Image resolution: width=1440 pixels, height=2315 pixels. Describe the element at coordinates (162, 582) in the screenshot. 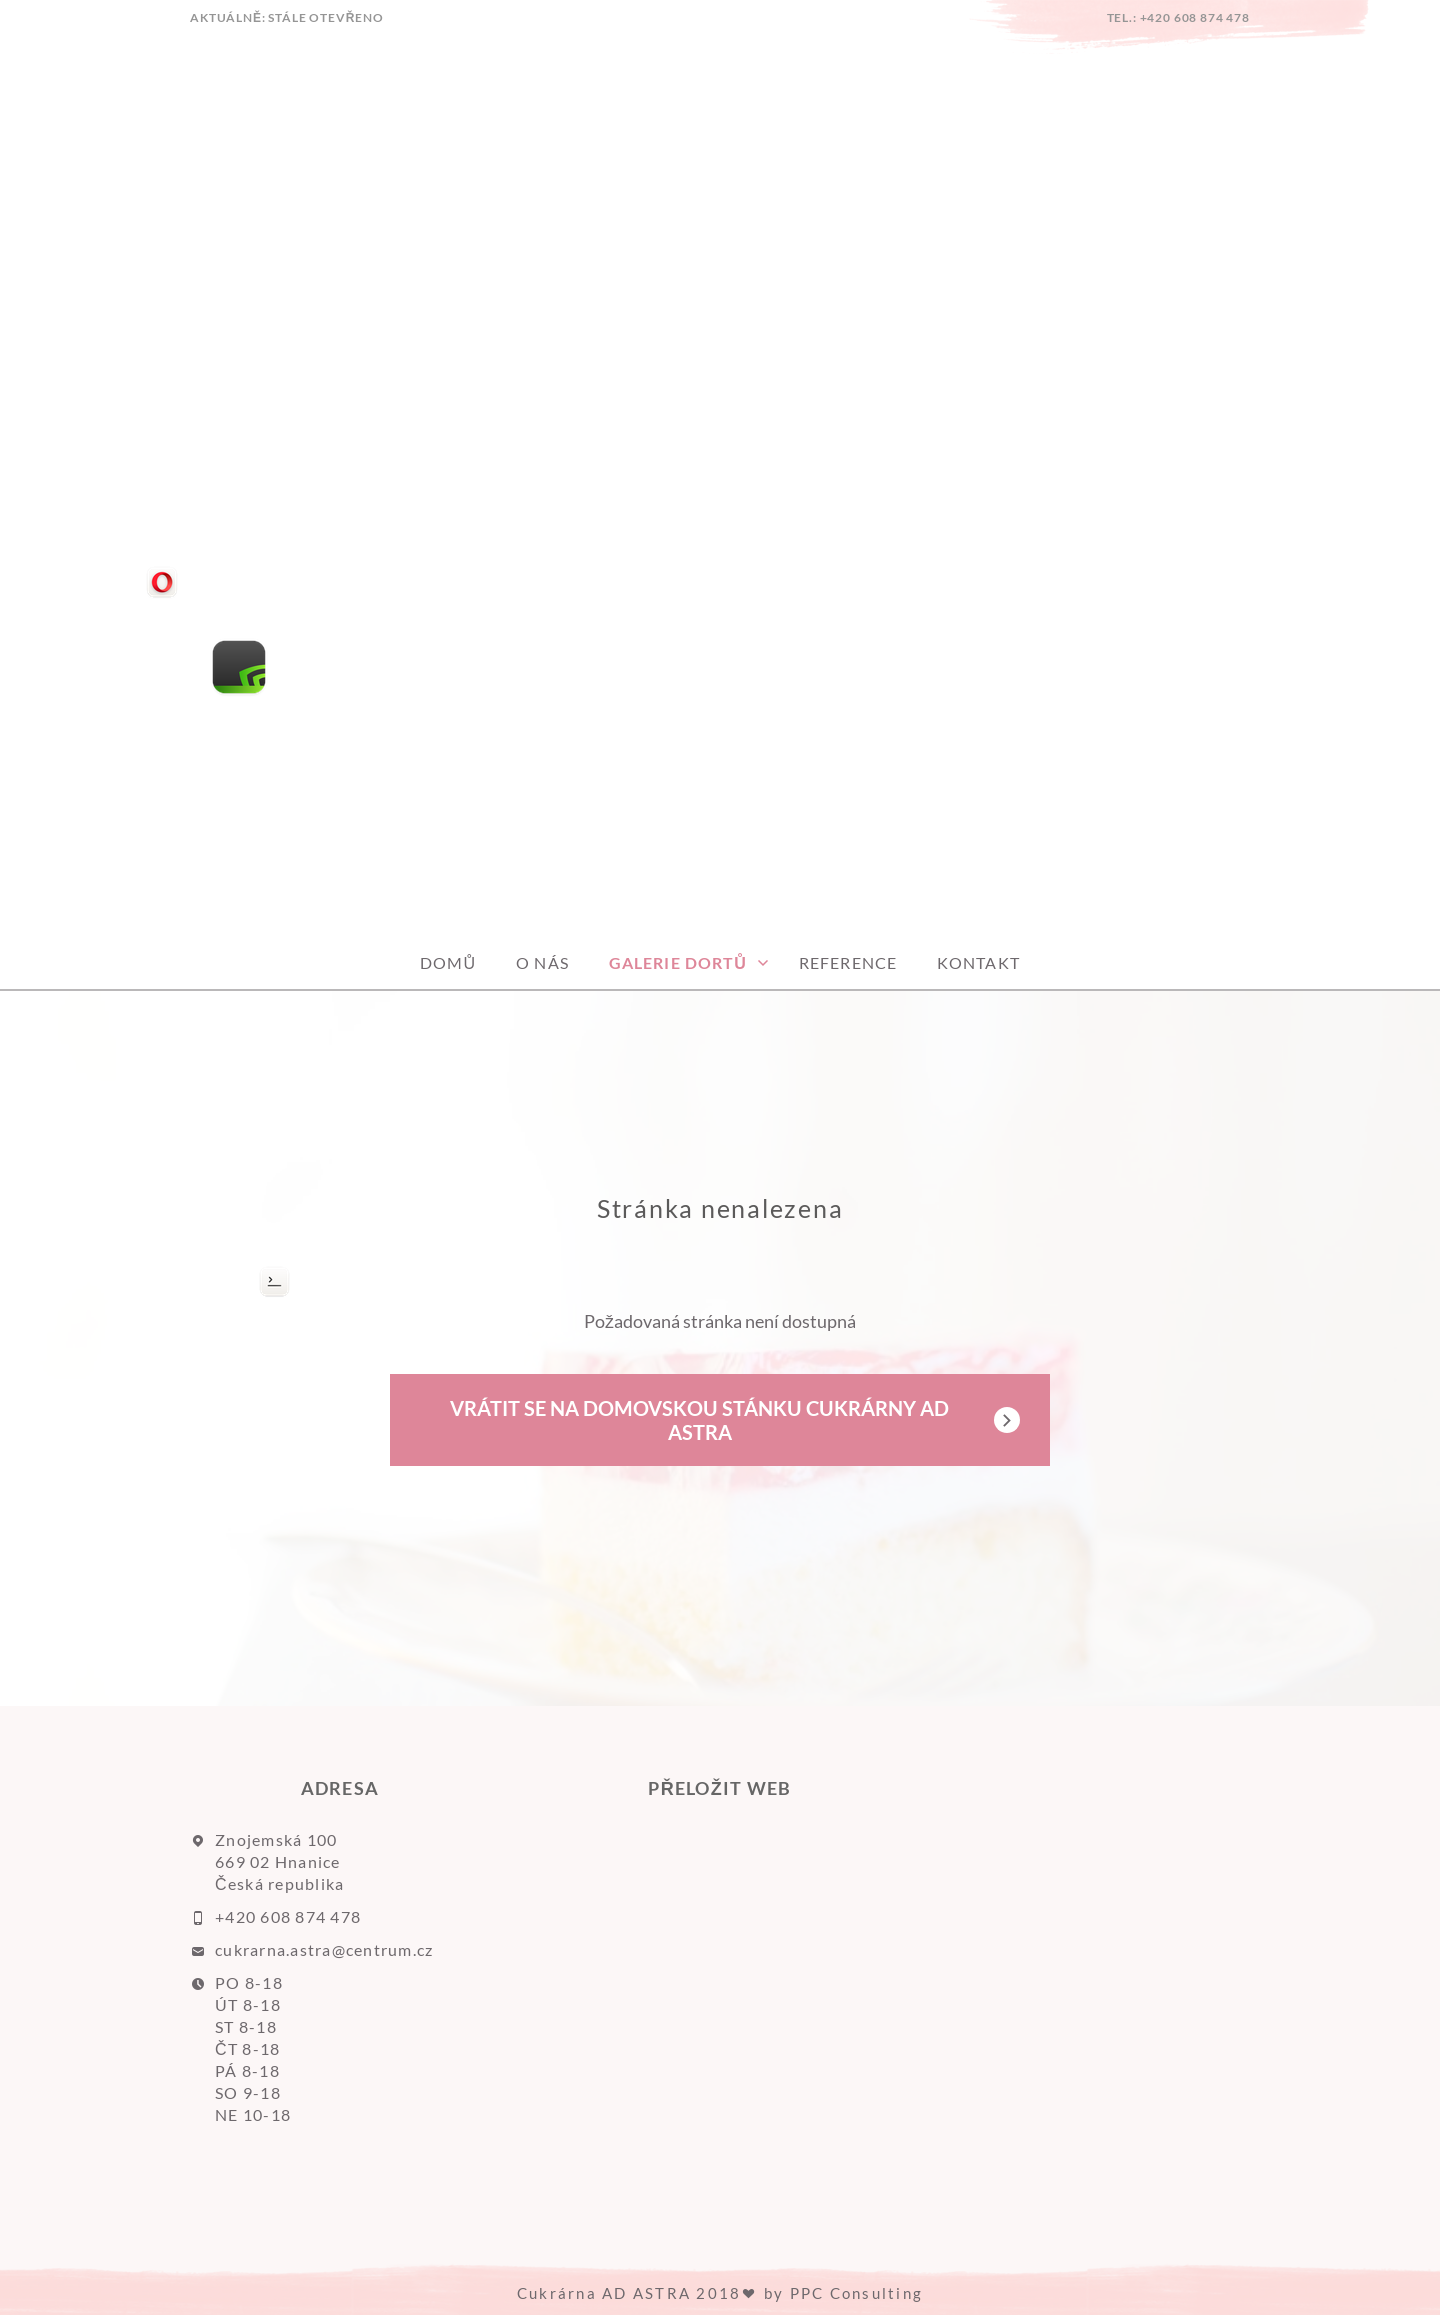

I see `open the opera web browser` at that location.